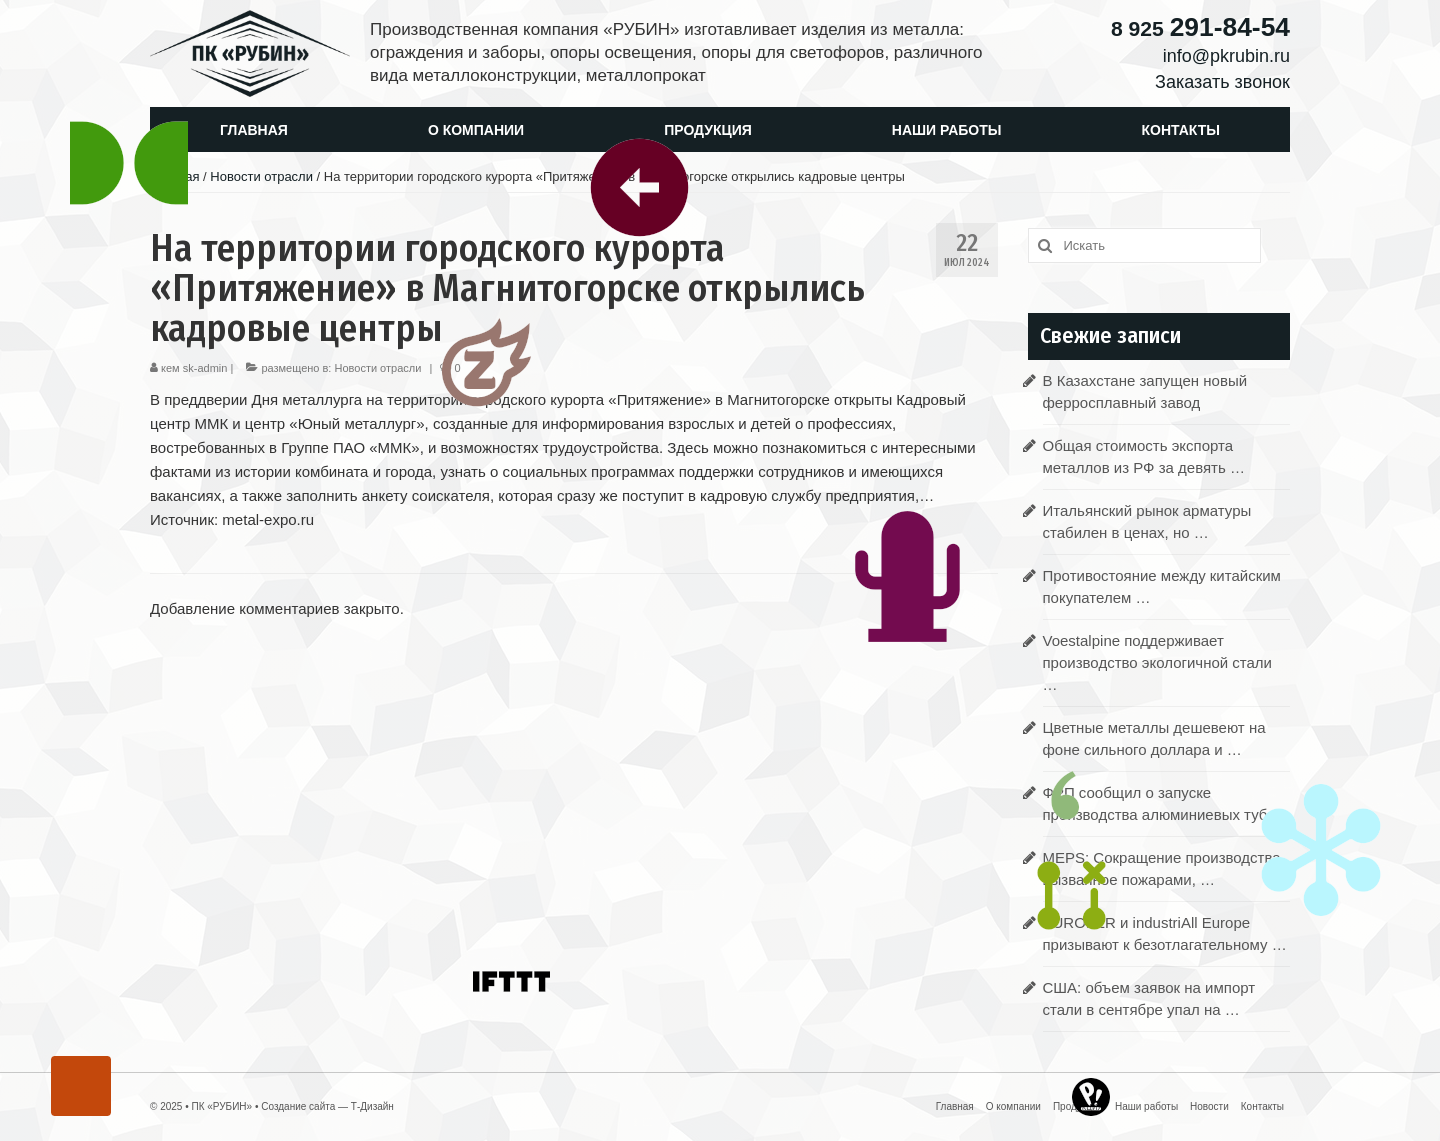 Image resolution: width=1440 pixels, height=1141 pixels. I want to click on launch GoToMeeting app, so click(1321, 850).